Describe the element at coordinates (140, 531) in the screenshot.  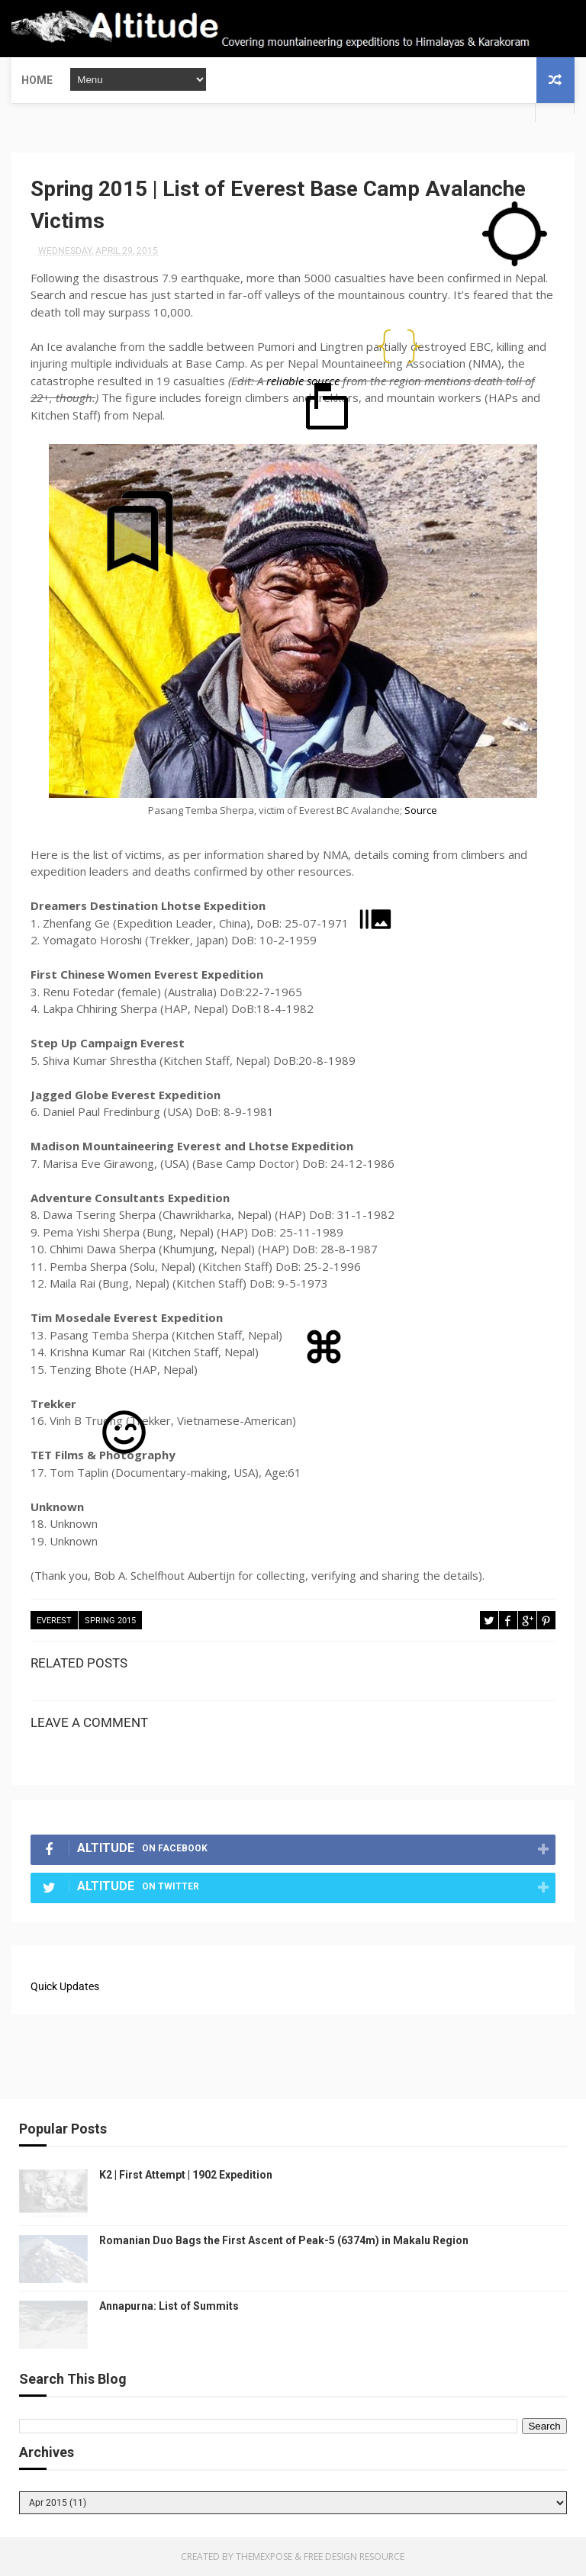
I see `view your saved bookmarks` at that location.